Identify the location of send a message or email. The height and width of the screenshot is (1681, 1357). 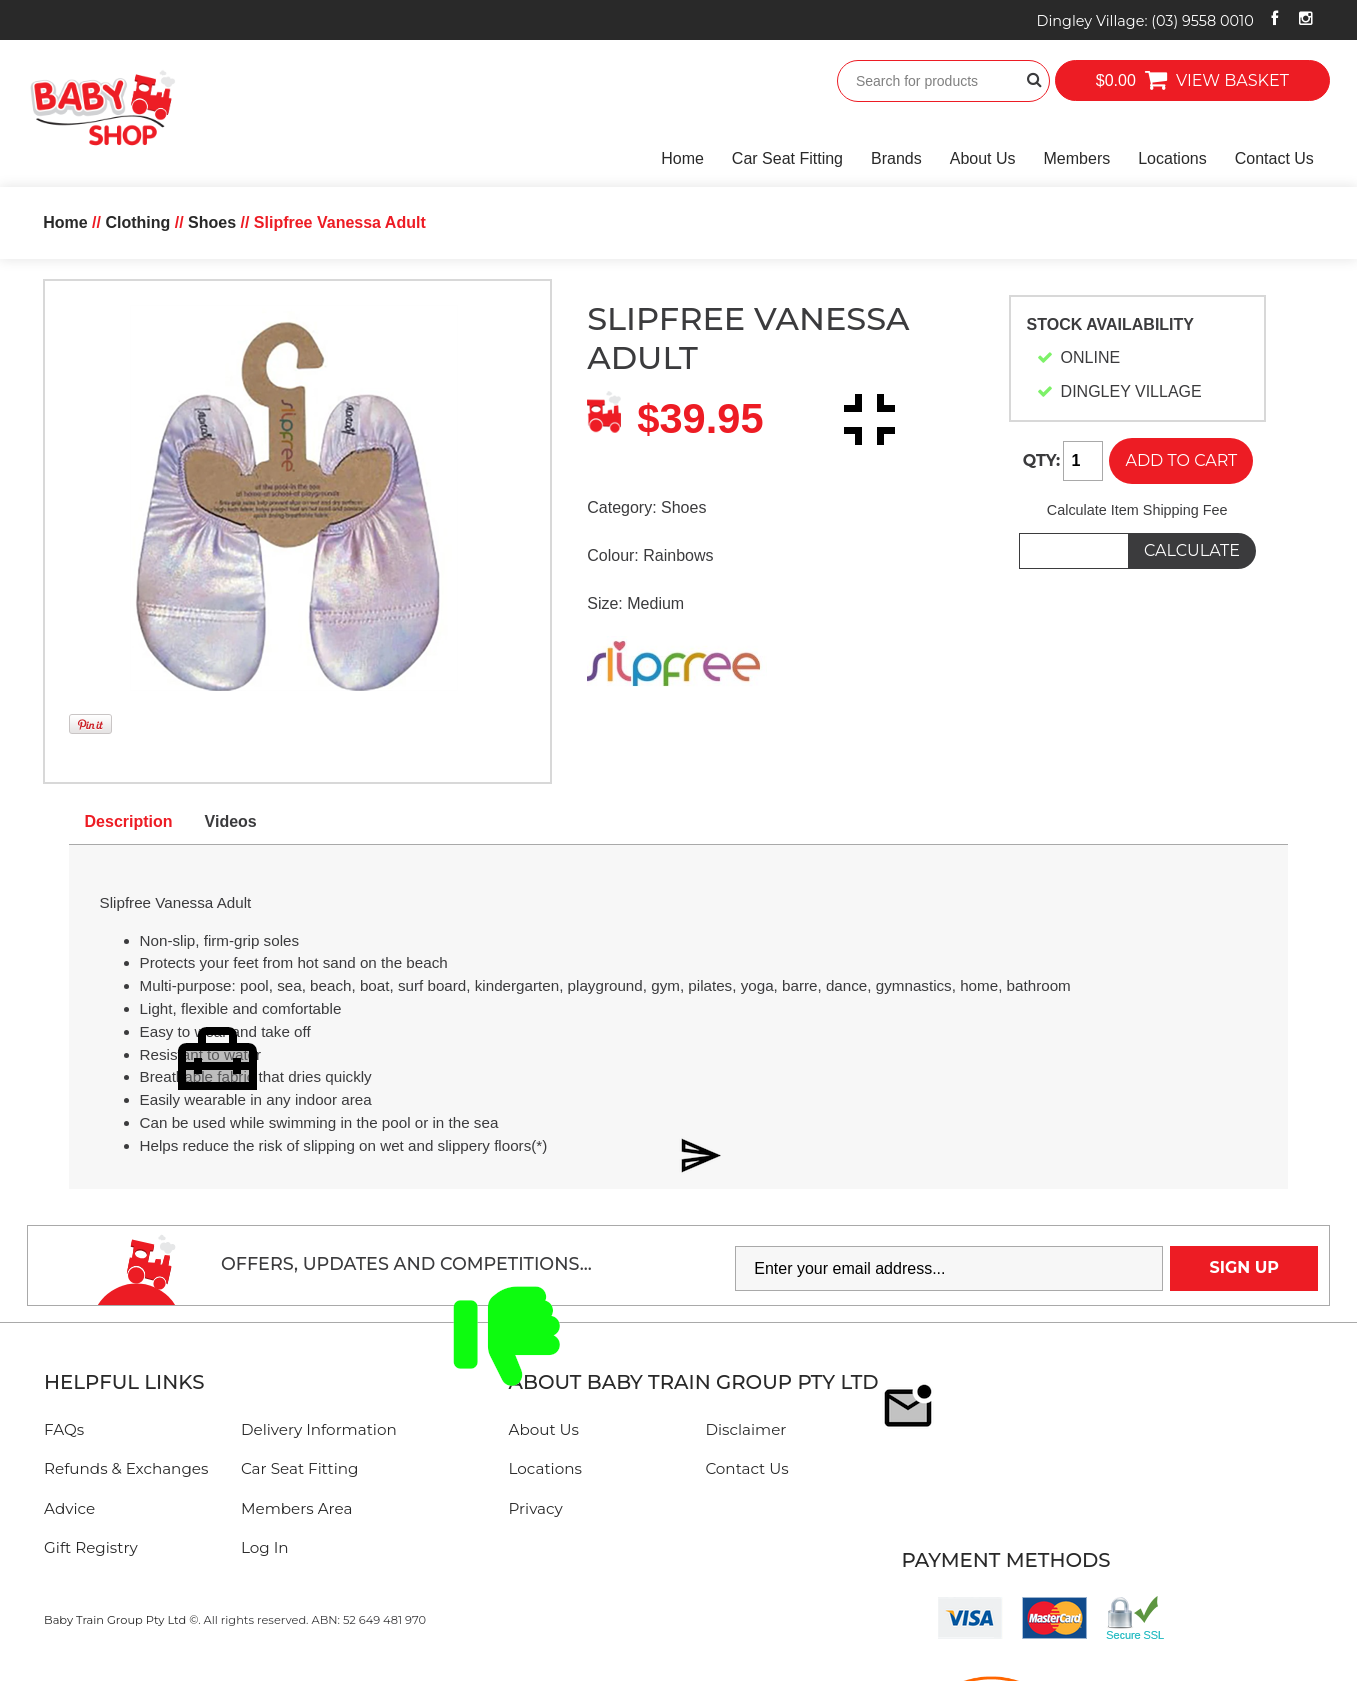
(700, 1155).